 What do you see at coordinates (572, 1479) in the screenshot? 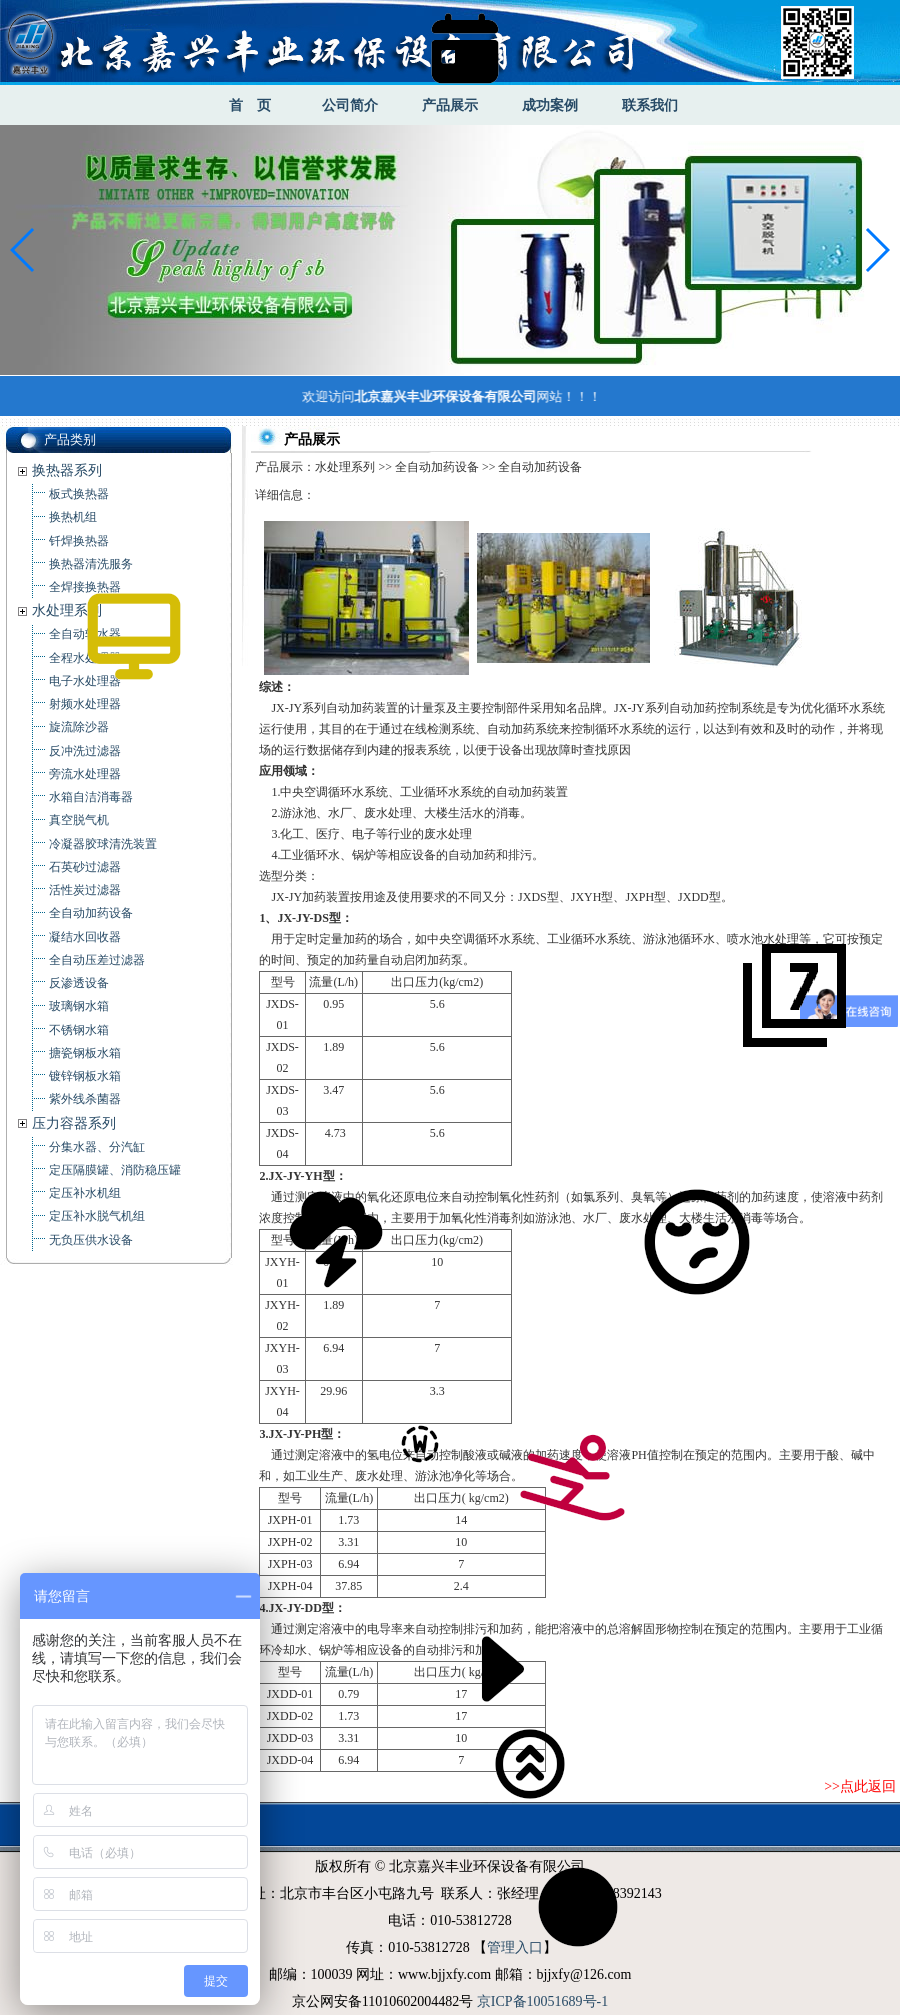
I see `access skiing or winter sports activities` at bounding box center [572, 1479].